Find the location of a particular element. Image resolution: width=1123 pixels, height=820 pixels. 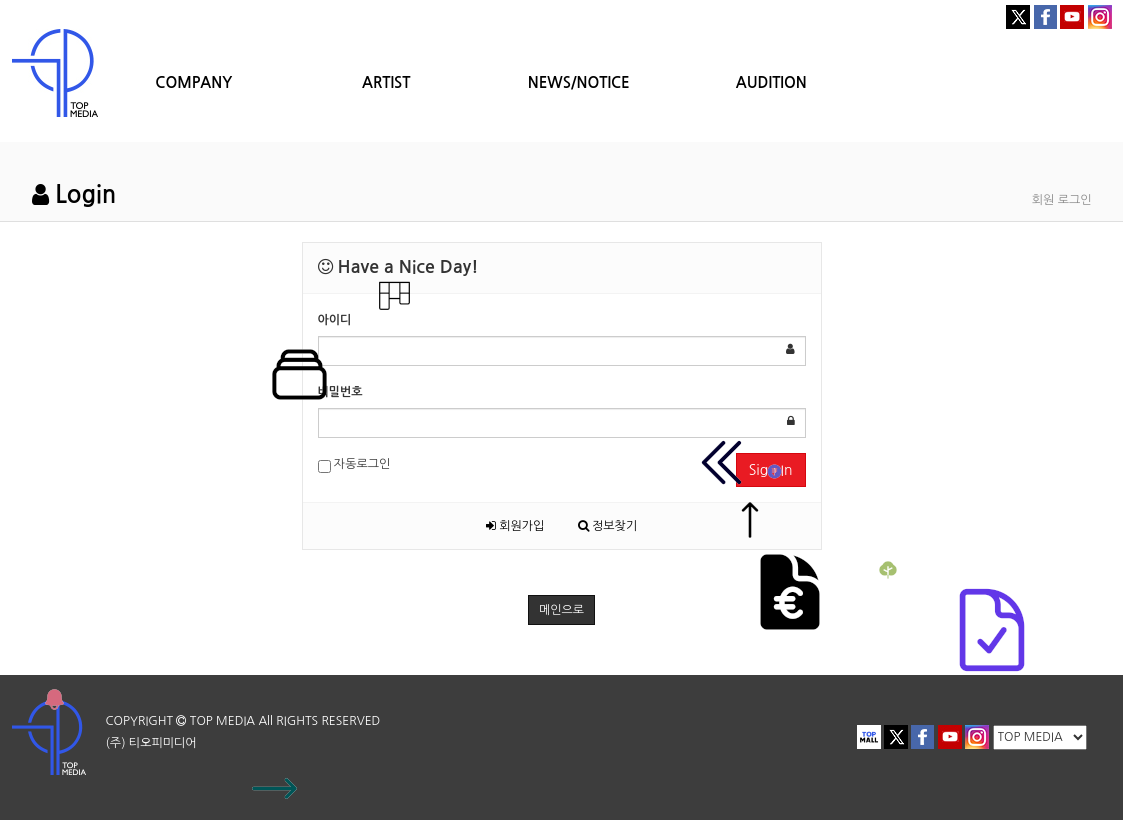

open kanban board view is located at coordinates (394, 294).